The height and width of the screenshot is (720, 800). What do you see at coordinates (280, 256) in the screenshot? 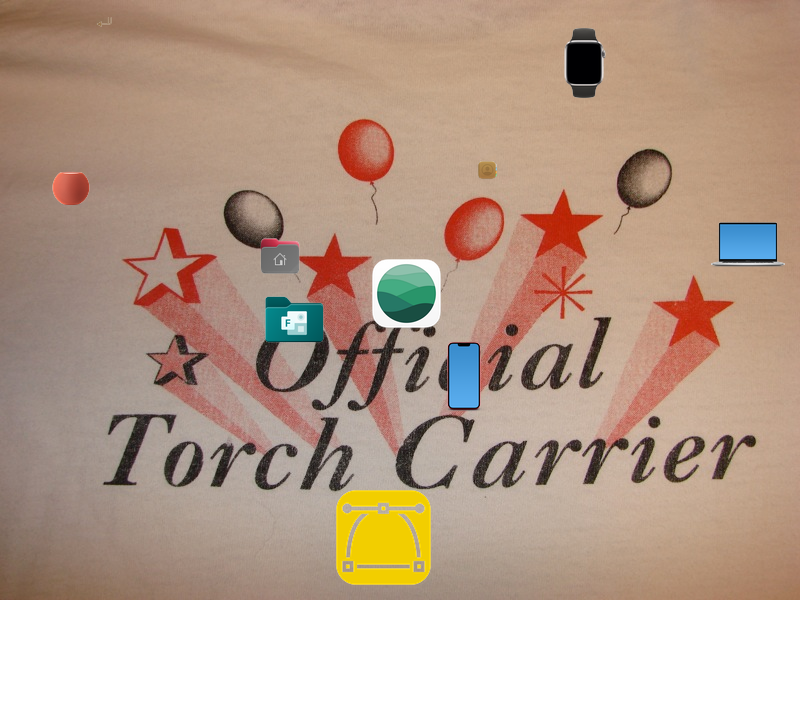
I see `access your home folder` at bounding box center [280, 256].